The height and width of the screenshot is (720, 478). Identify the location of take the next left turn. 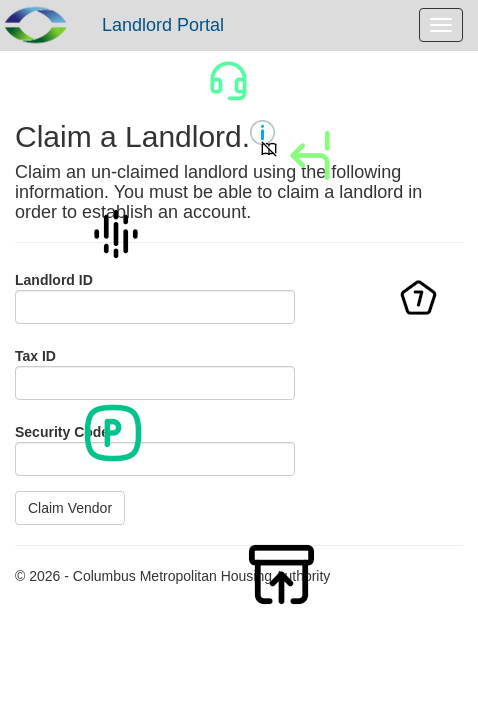
(312, 155).